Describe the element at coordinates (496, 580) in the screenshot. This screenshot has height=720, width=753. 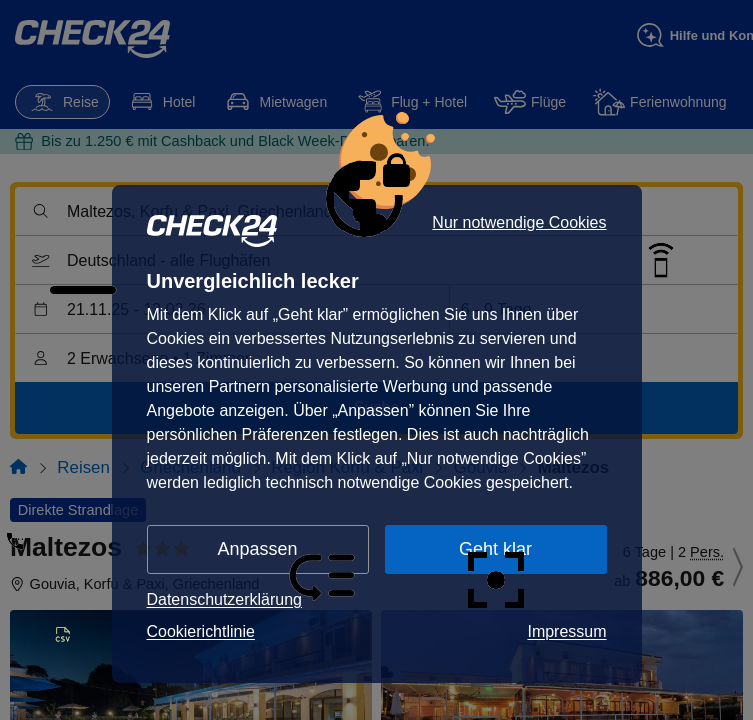
I see `center focus on the camera viewfinder` at that location.